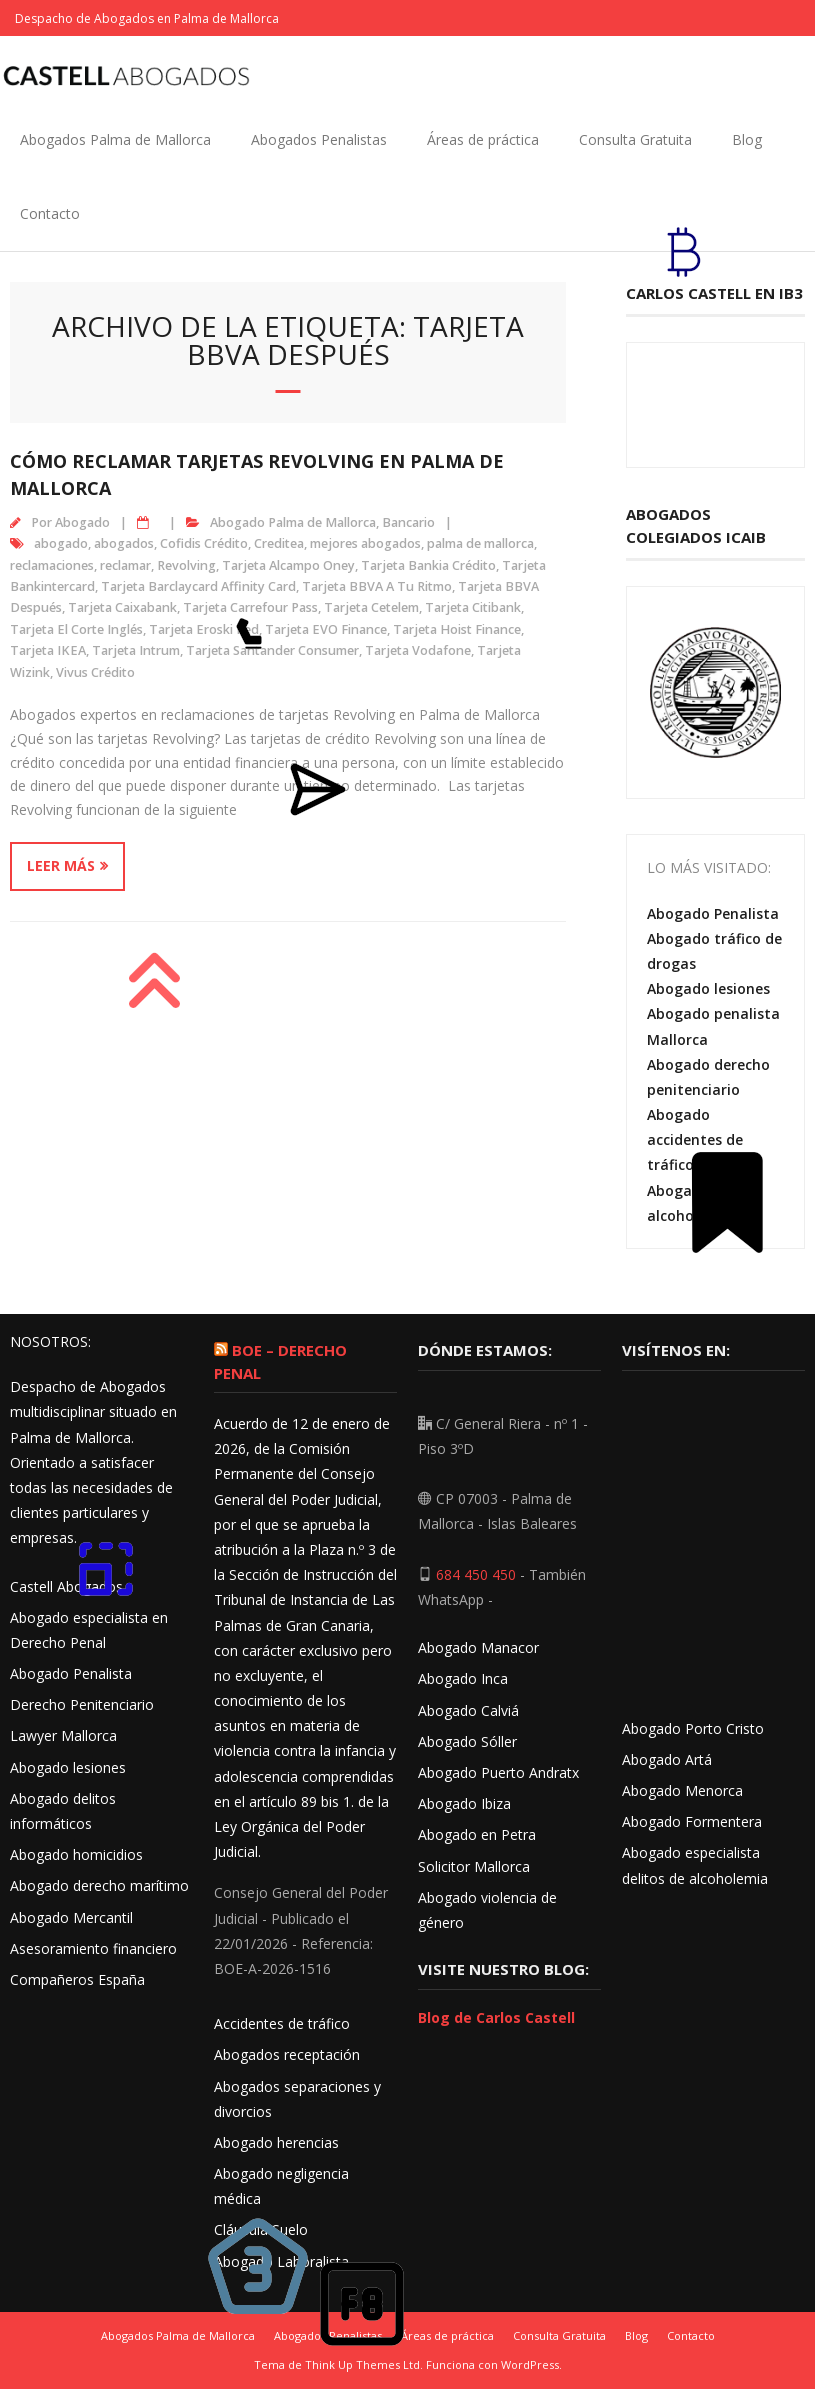 This screenshot has height=2389, width=815. What do you see at coordinates (682, 253) in the screenshot?
I see `view bitcoin balance or wallet` at bounding box center [682, 253].